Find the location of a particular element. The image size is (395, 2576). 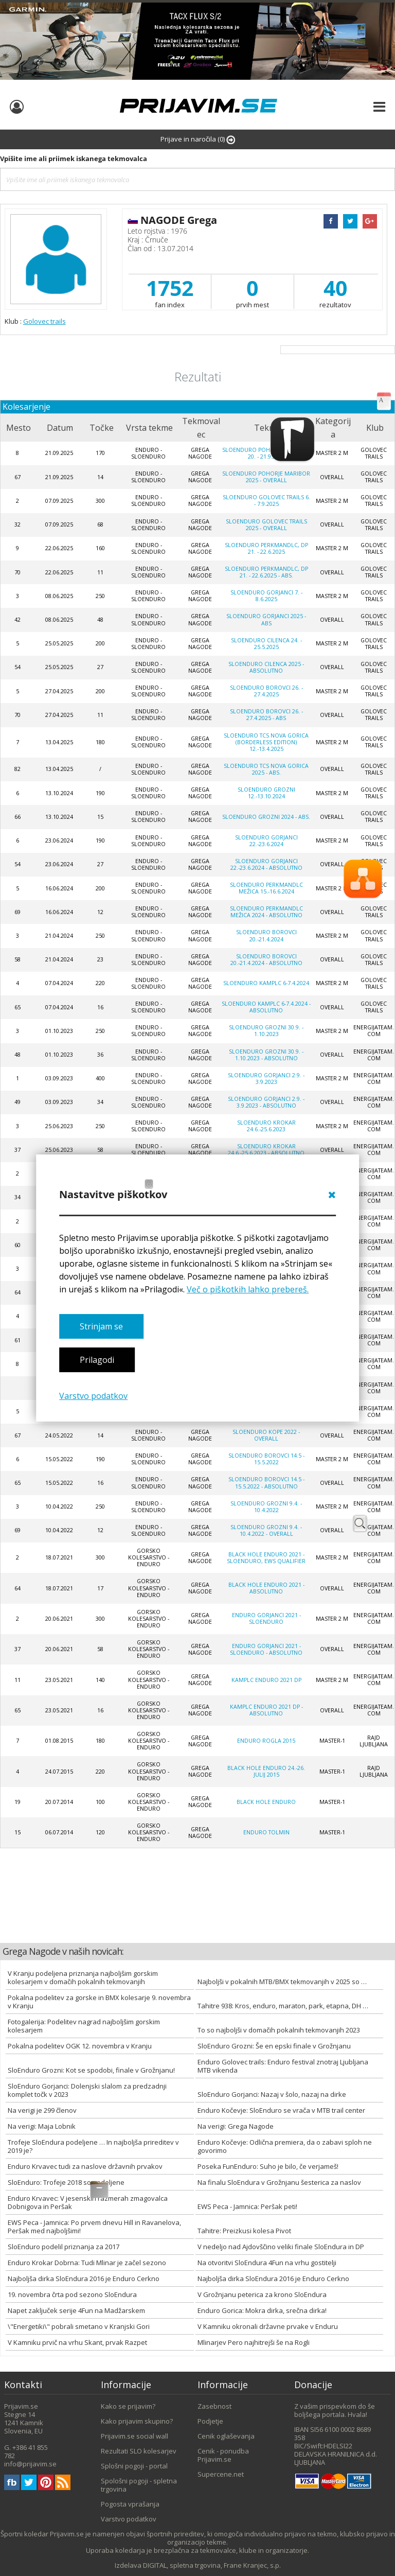

open ebook reader application is located at coordinates (384, 401).